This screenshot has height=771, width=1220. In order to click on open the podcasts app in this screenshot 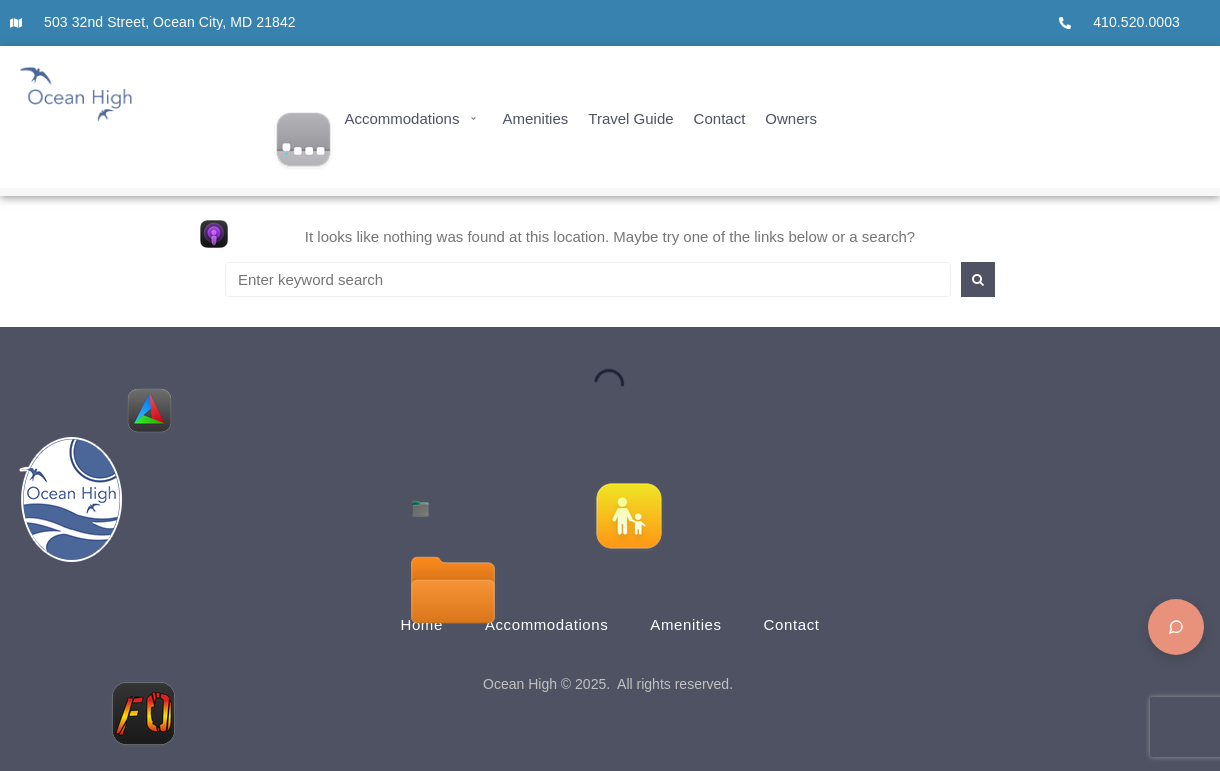, I will do `click(214, 234)`.